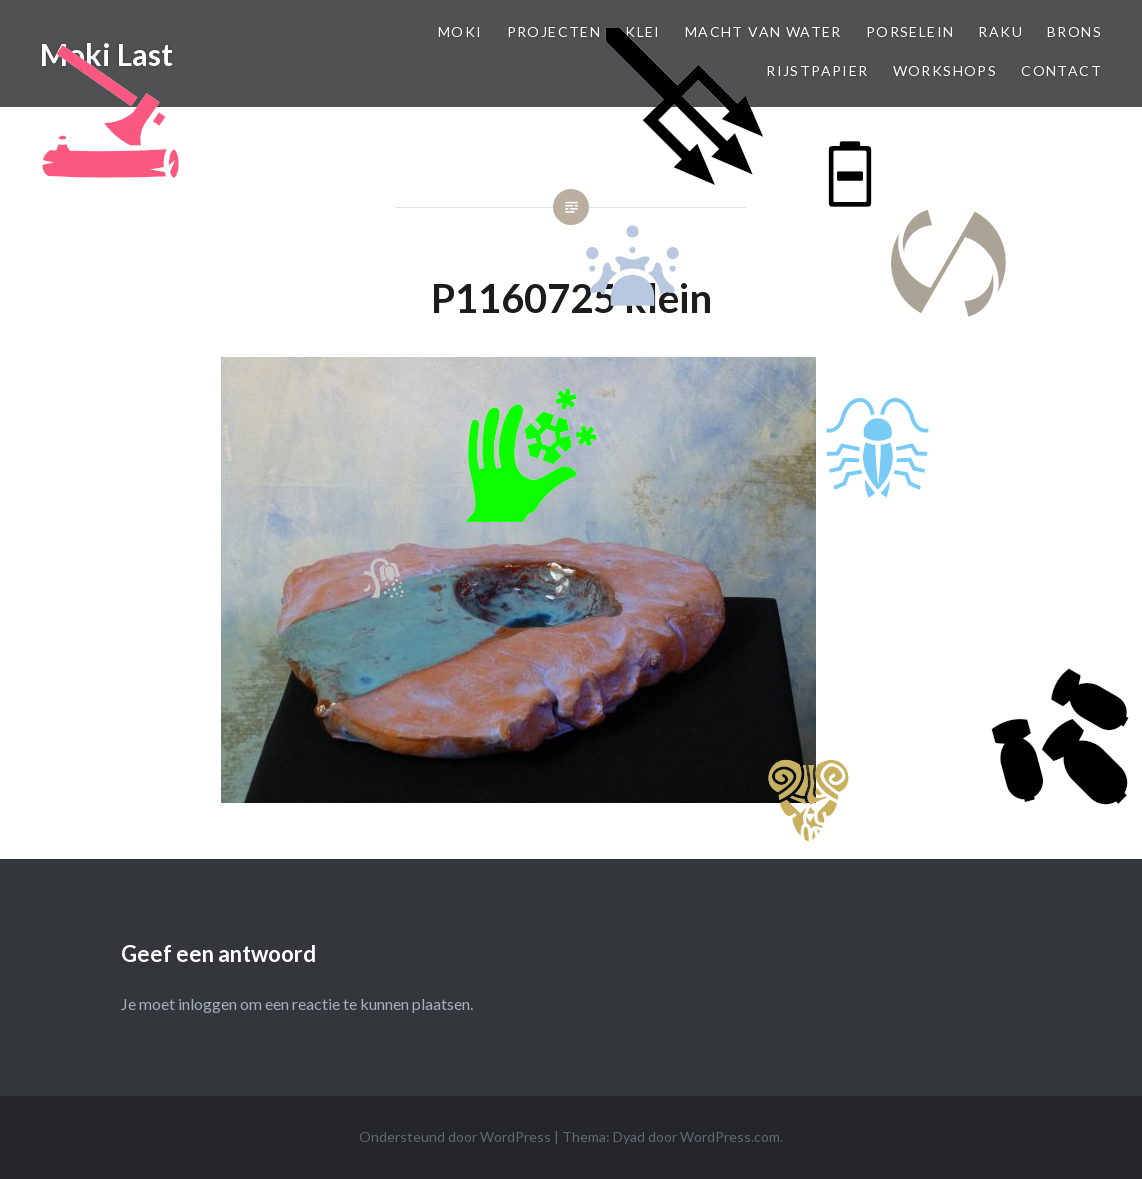 Image resolution: width=1142 pixels, height=1179 pixels. I want to click on cast an ice or frost spell, so click(532, 455).